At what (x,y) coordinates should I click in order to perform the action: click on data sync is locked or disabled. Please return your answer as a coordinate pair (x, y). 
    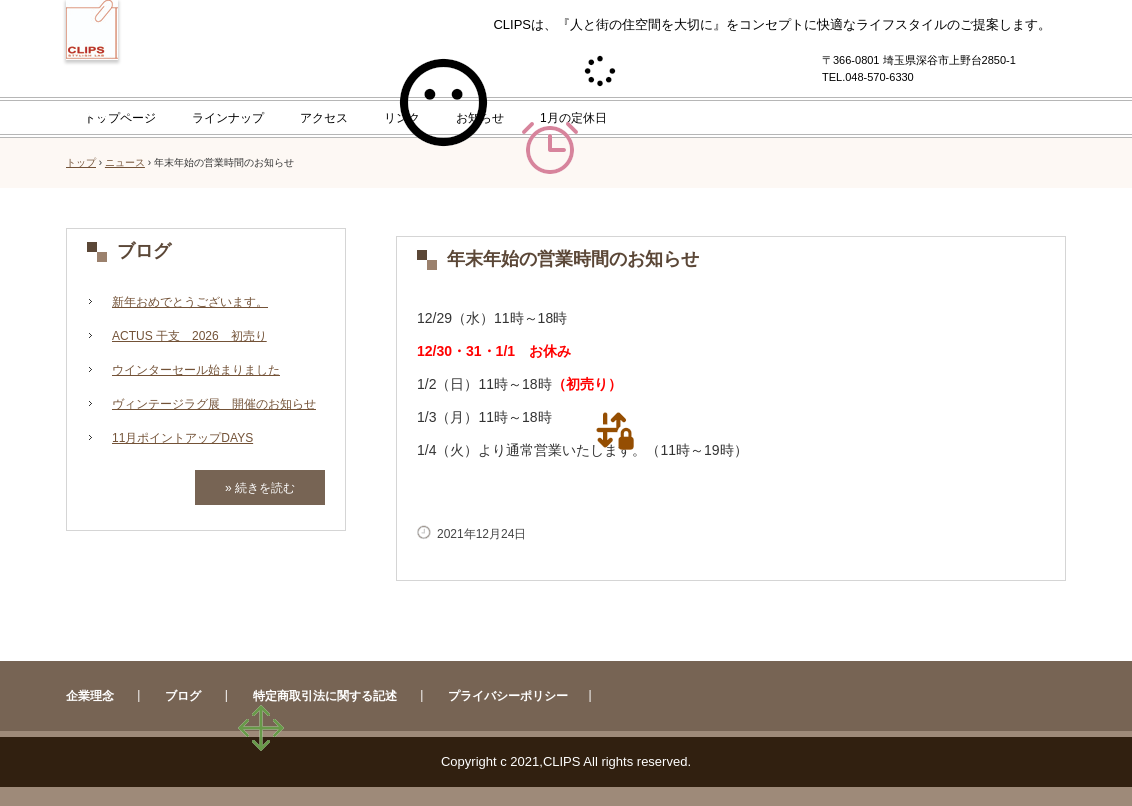
    Looking at the image, I should click on (614, 430).